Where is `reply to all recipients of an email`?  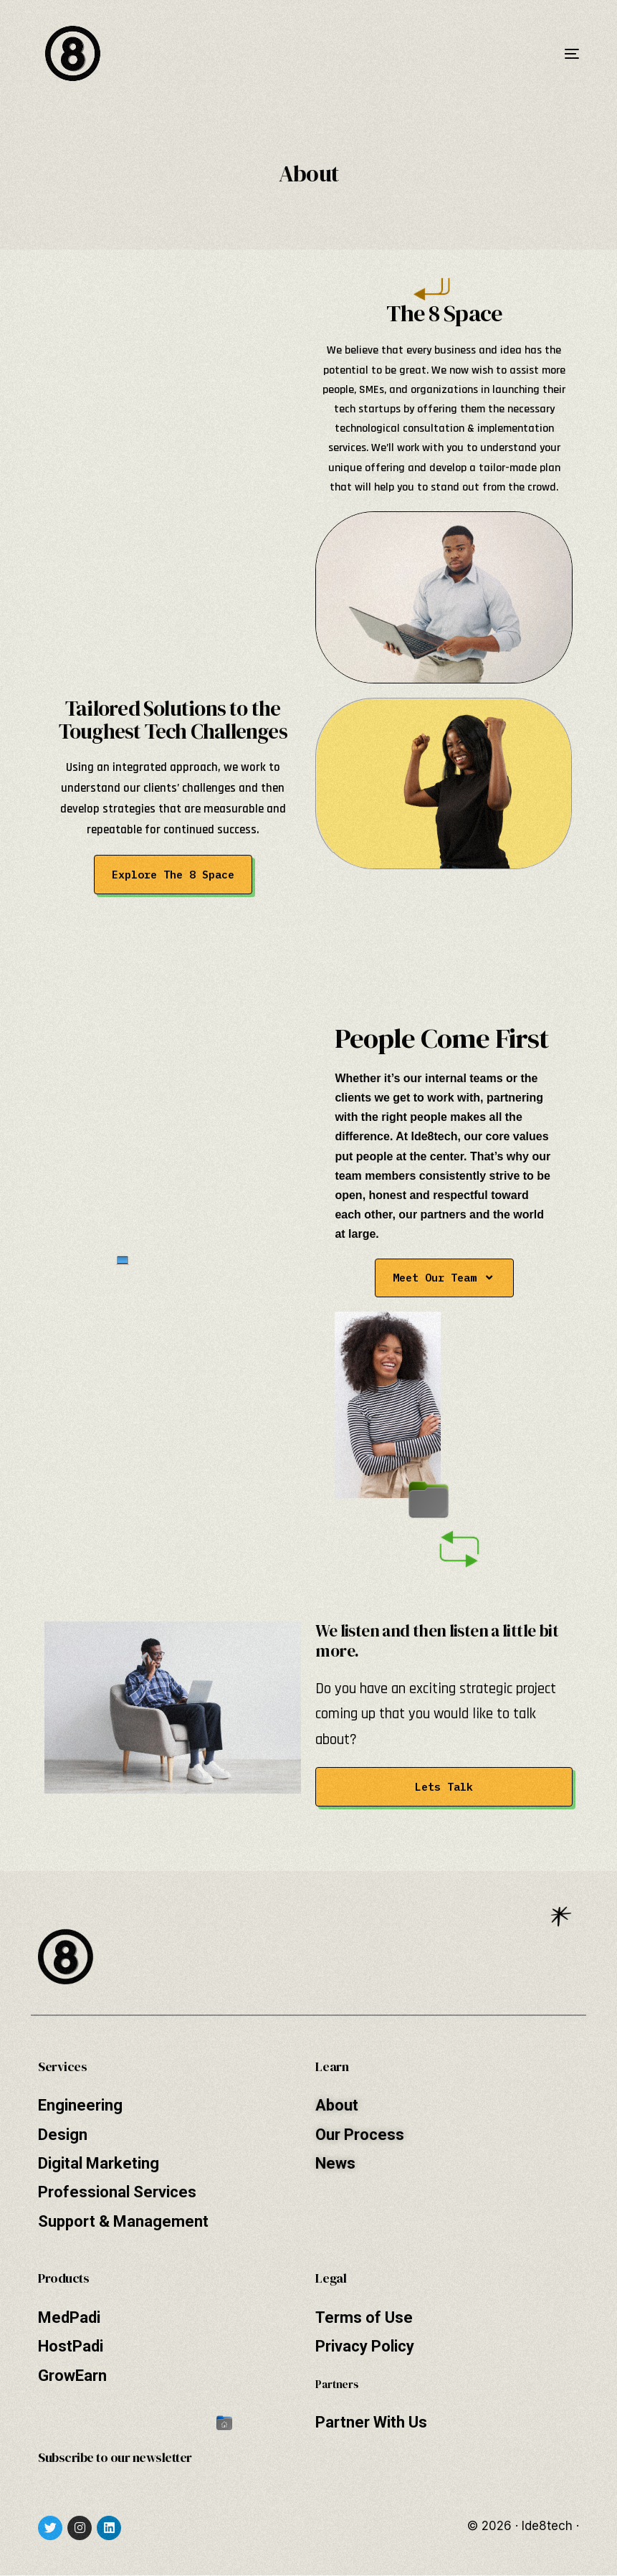 reply to all recipients of an email is located at coordinates (431, 286).